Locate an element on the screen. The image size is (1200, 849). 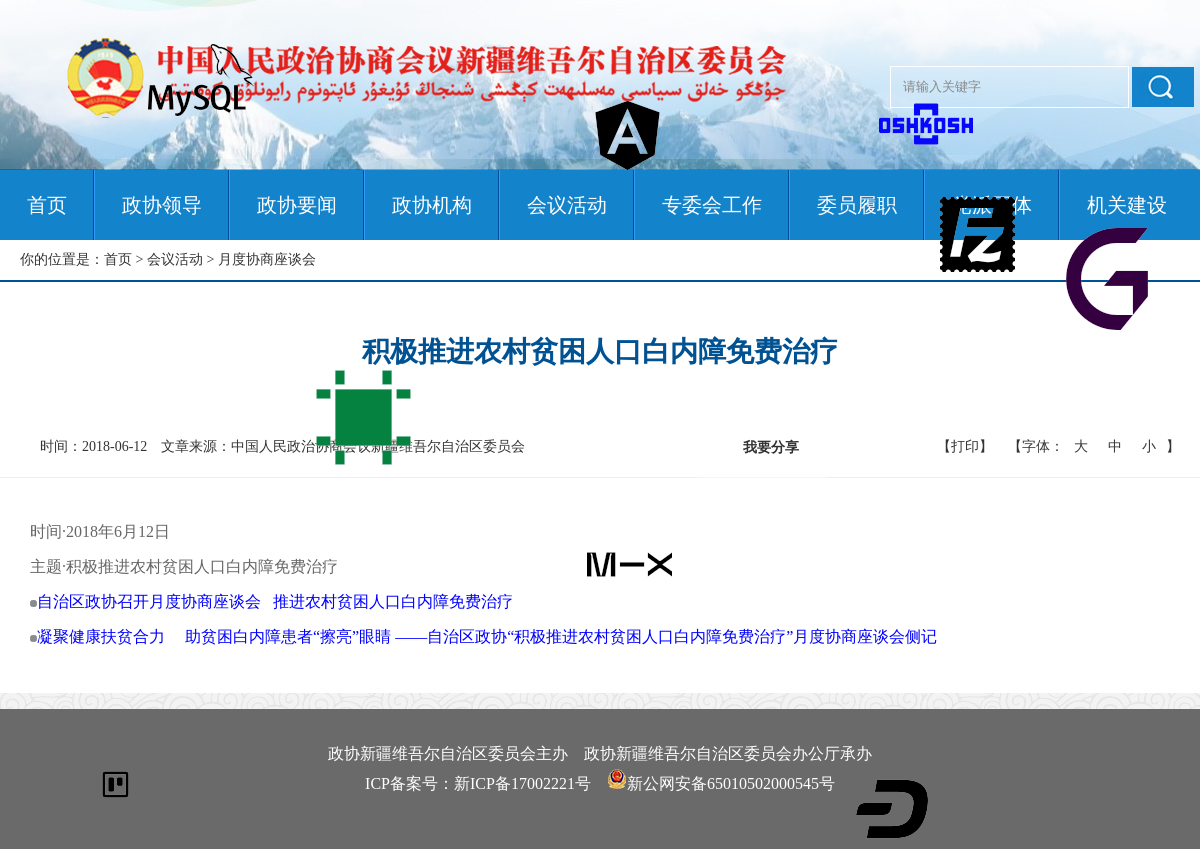
open FileZilla FTP client is located at coordinates (977, 234).